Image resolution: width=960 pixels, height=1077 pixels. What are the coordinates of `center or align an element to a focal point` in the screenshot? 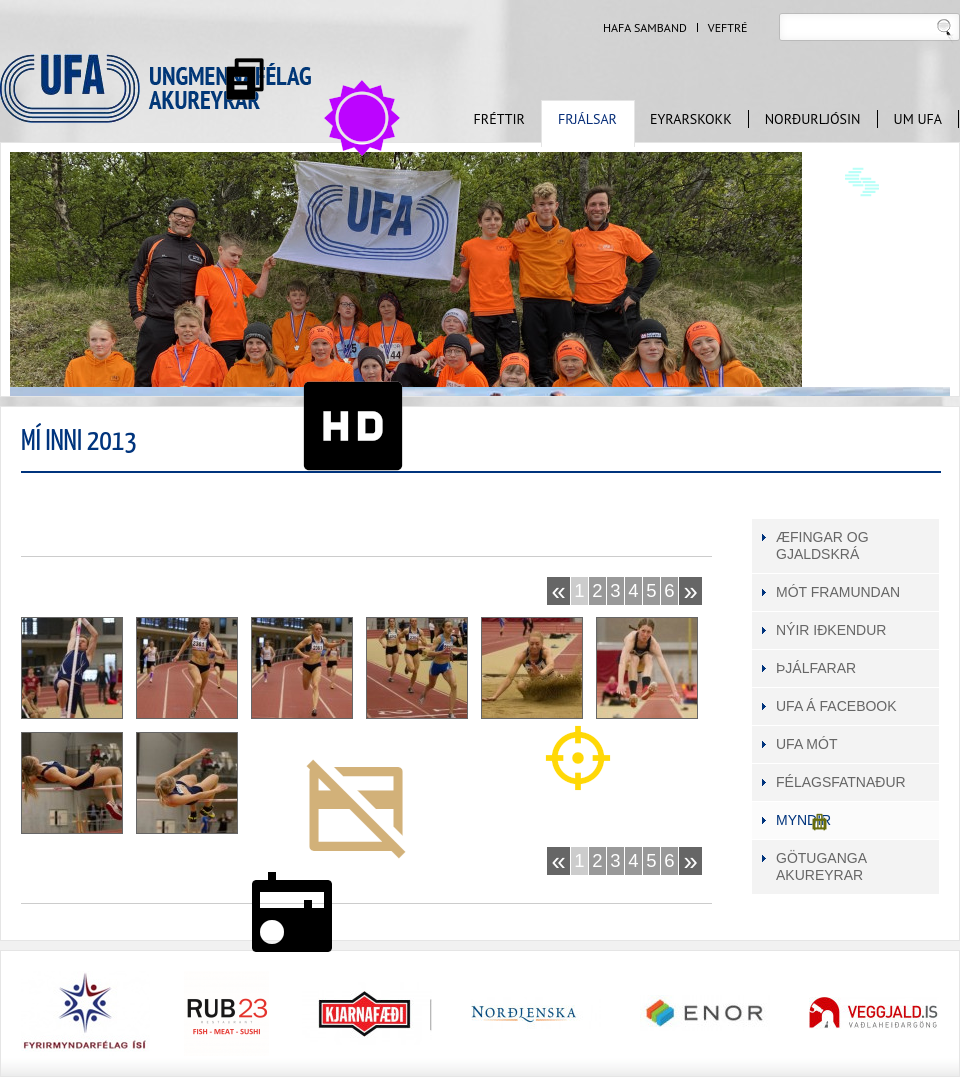 It's located at (578, 758).